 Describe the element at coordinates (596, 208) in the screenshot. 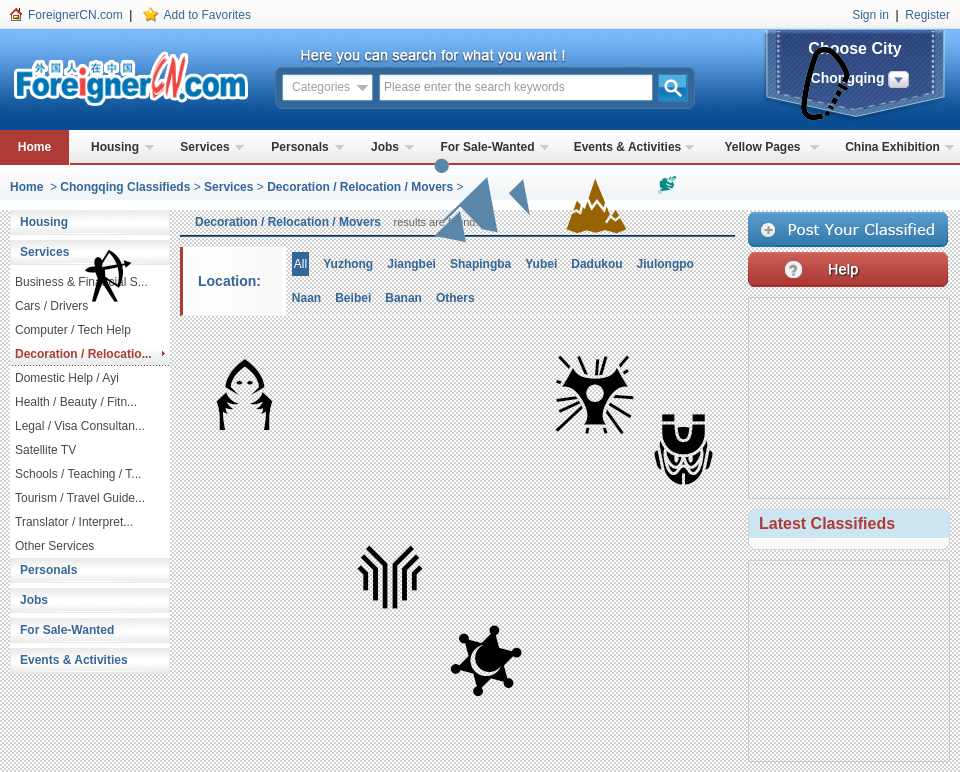

I see `view mountain or terrain features` at that location.